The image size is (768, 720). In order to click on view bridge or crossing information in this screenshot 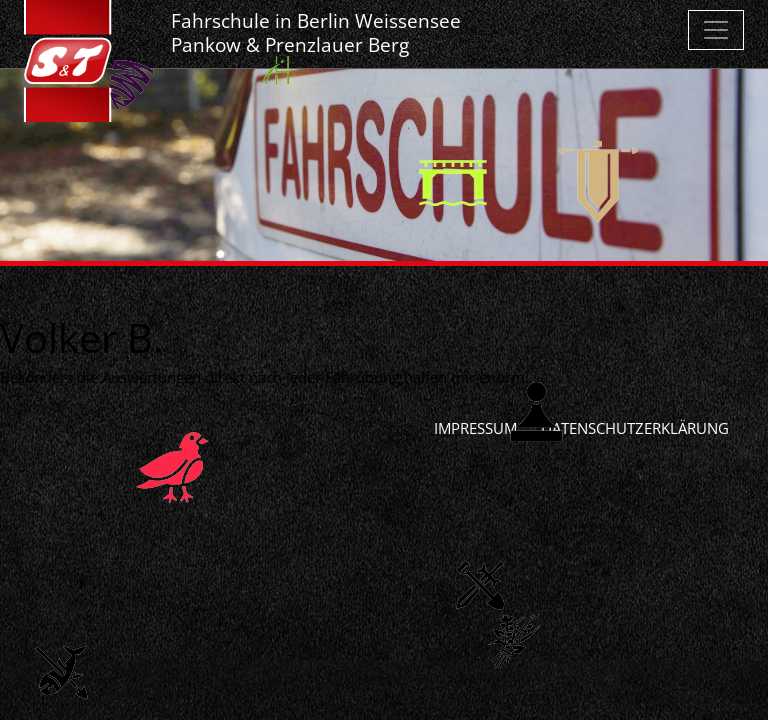, I will do `click(453, 175)`.